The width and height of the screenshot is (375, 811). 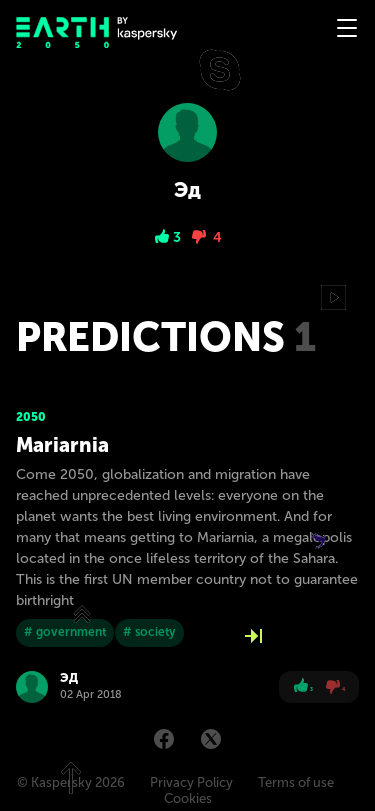 I want to click on play video content, so click(x=333, y=297).